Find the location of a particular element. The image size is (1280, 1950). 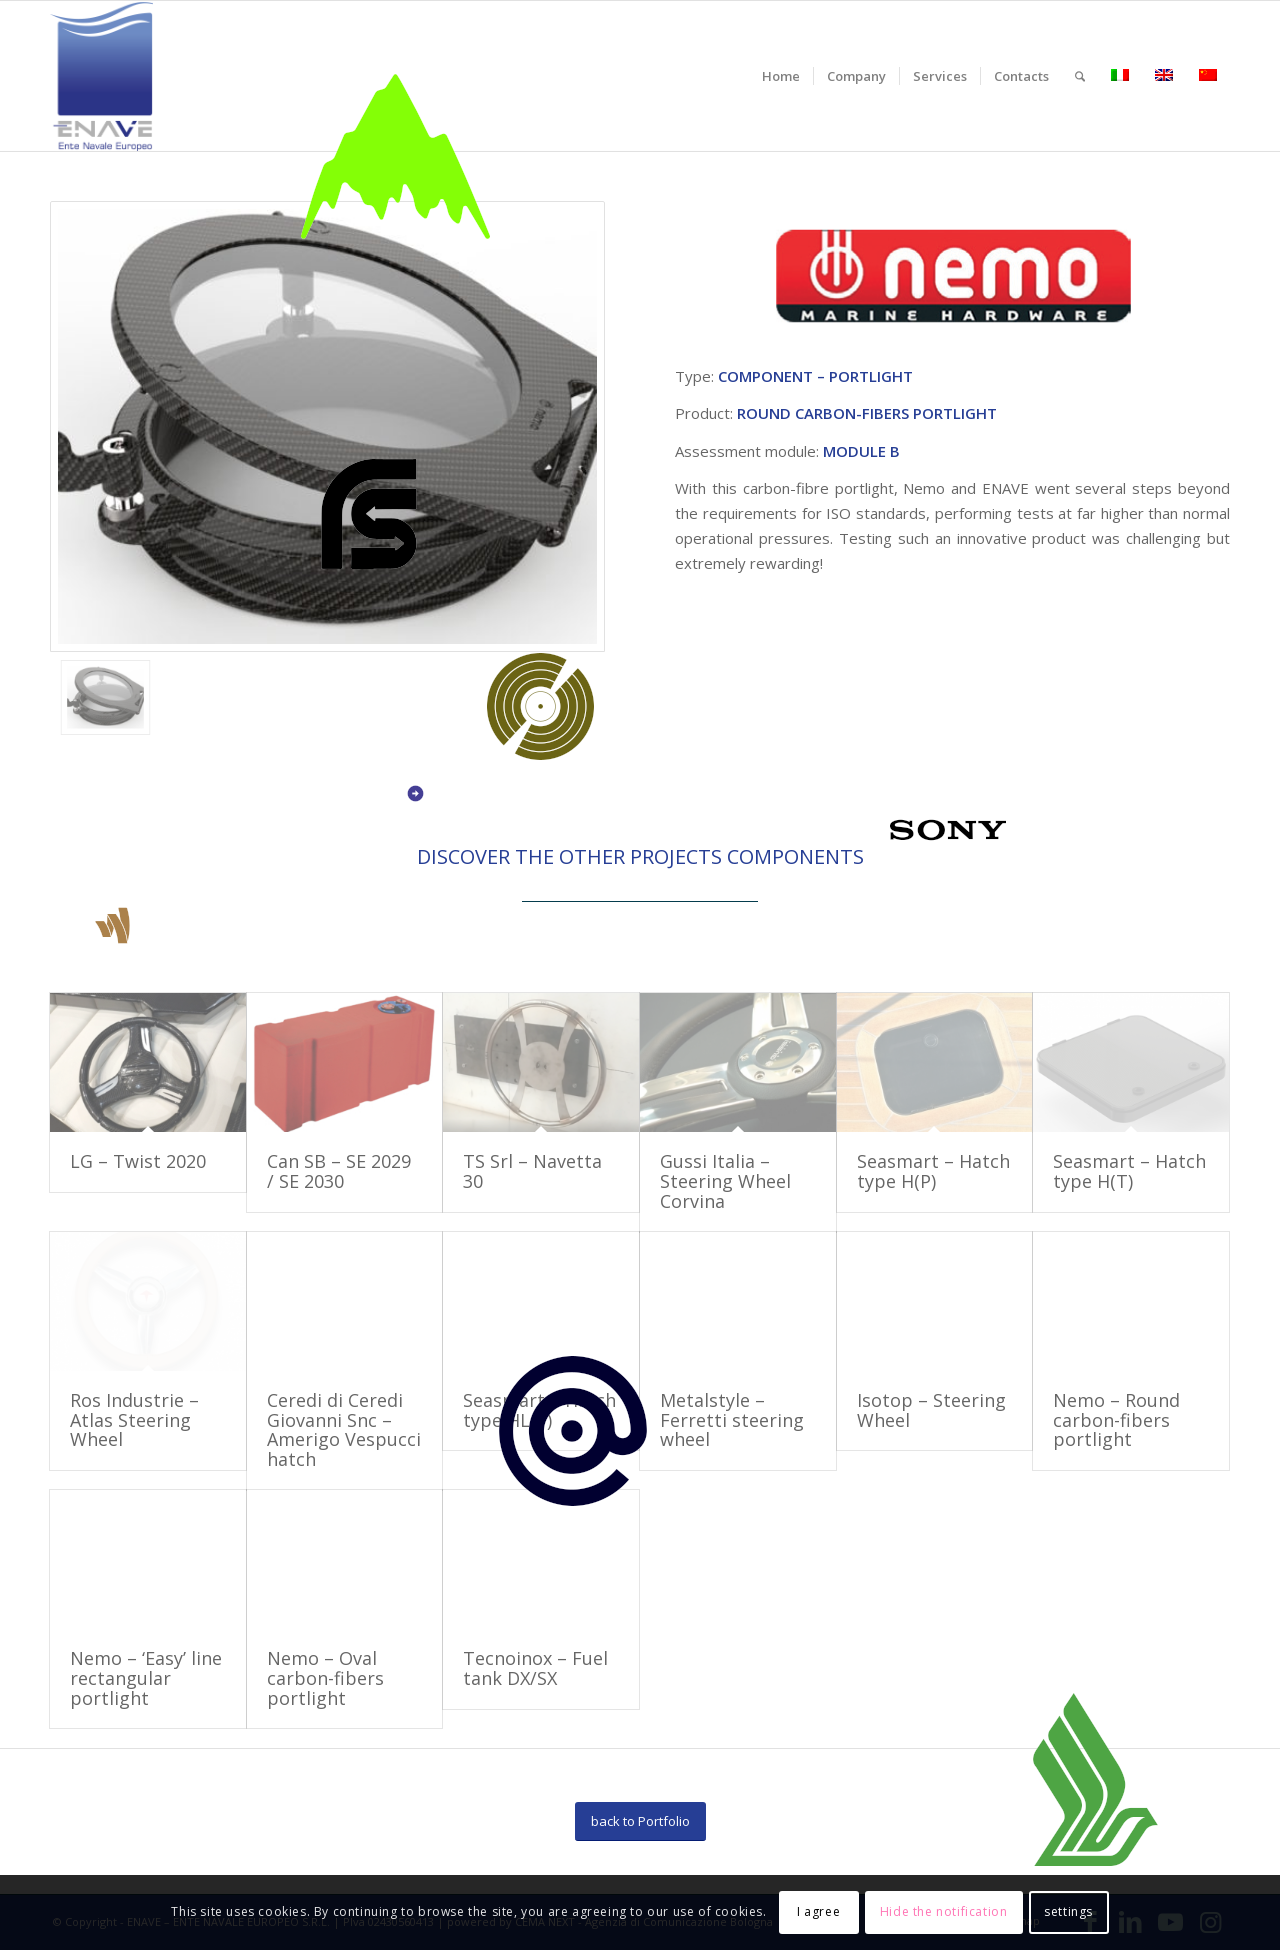

access google wallet for payments is located at coordinates (112, 925).